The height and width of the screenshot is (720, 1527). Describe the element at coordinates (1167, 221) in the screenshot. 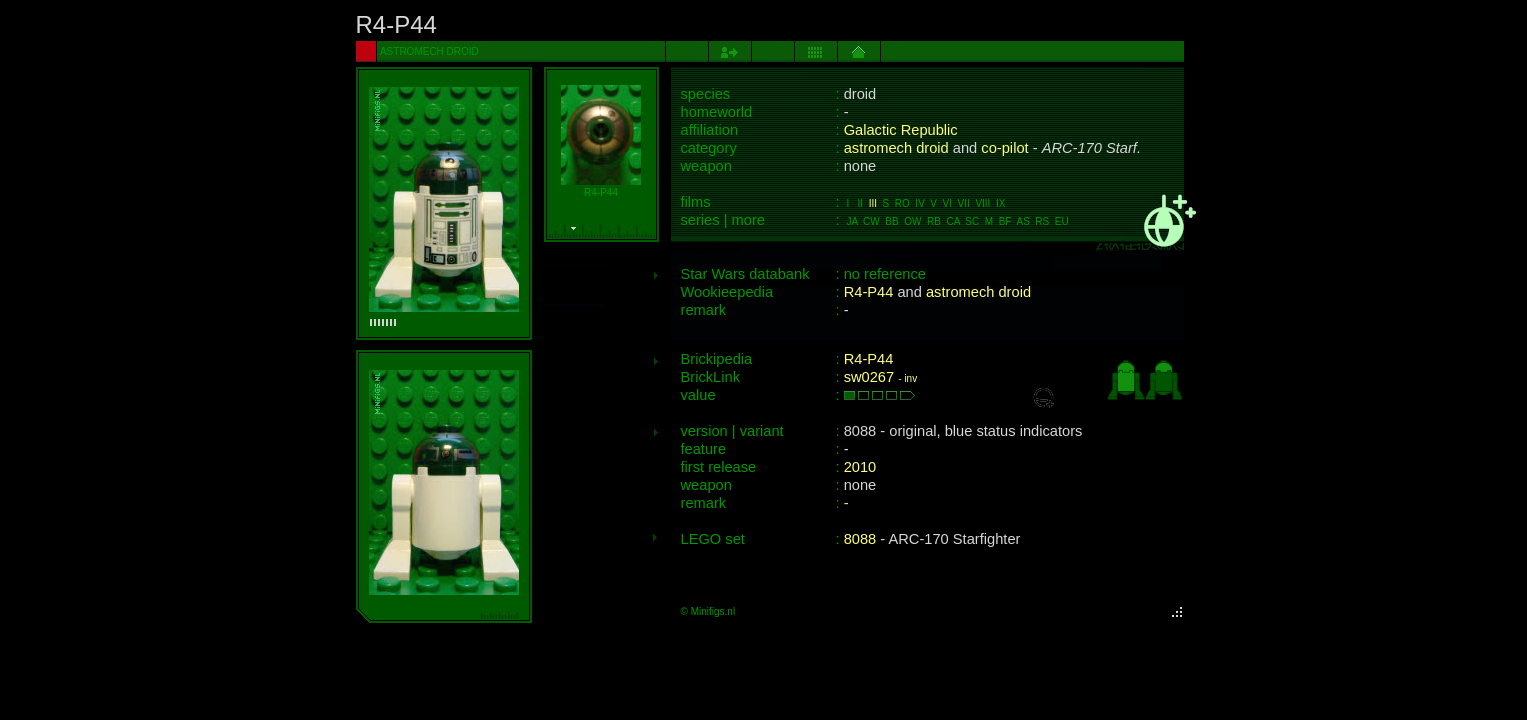

I see `access party or event mode` at that location.